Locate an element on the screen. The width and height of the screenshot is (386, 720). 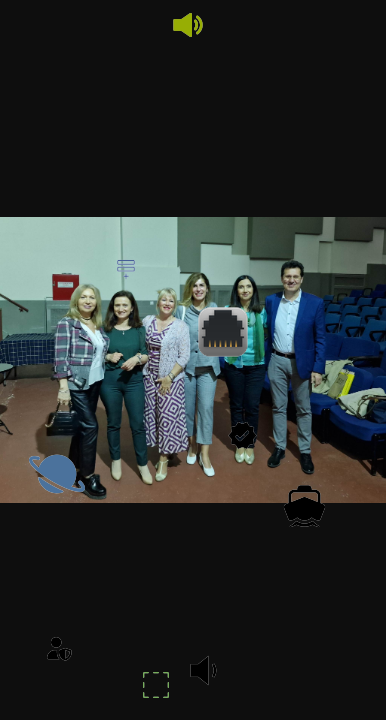
select an area or region is located at coordinates (156, 685).